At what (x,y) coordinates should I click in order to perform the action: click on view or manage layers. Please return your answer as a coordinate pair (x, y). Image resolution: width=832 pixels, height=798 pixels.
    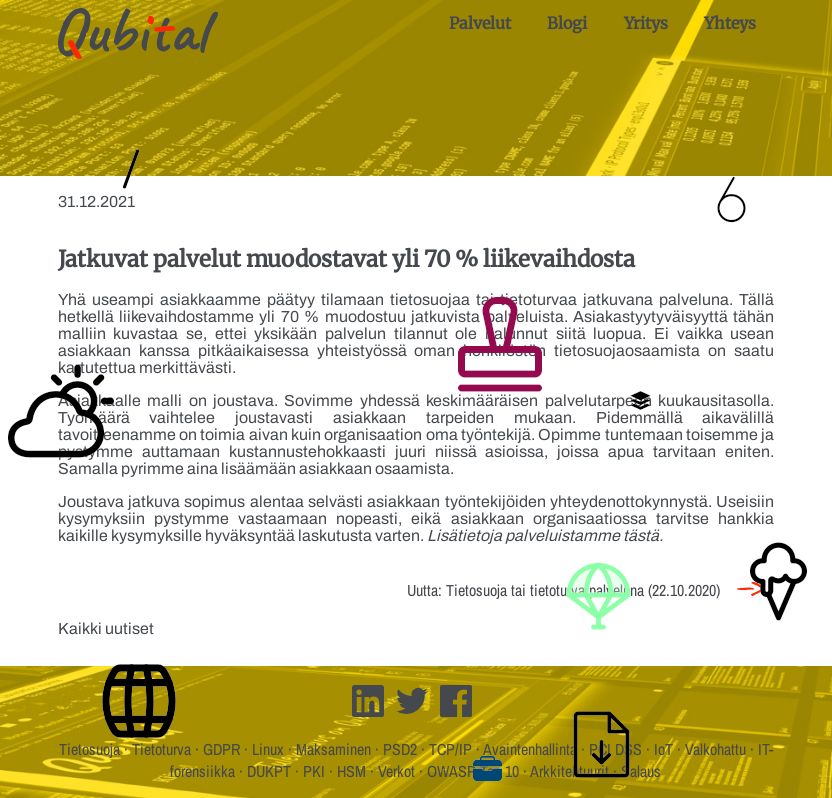
    Looking at the image, I should click on (640, 400).